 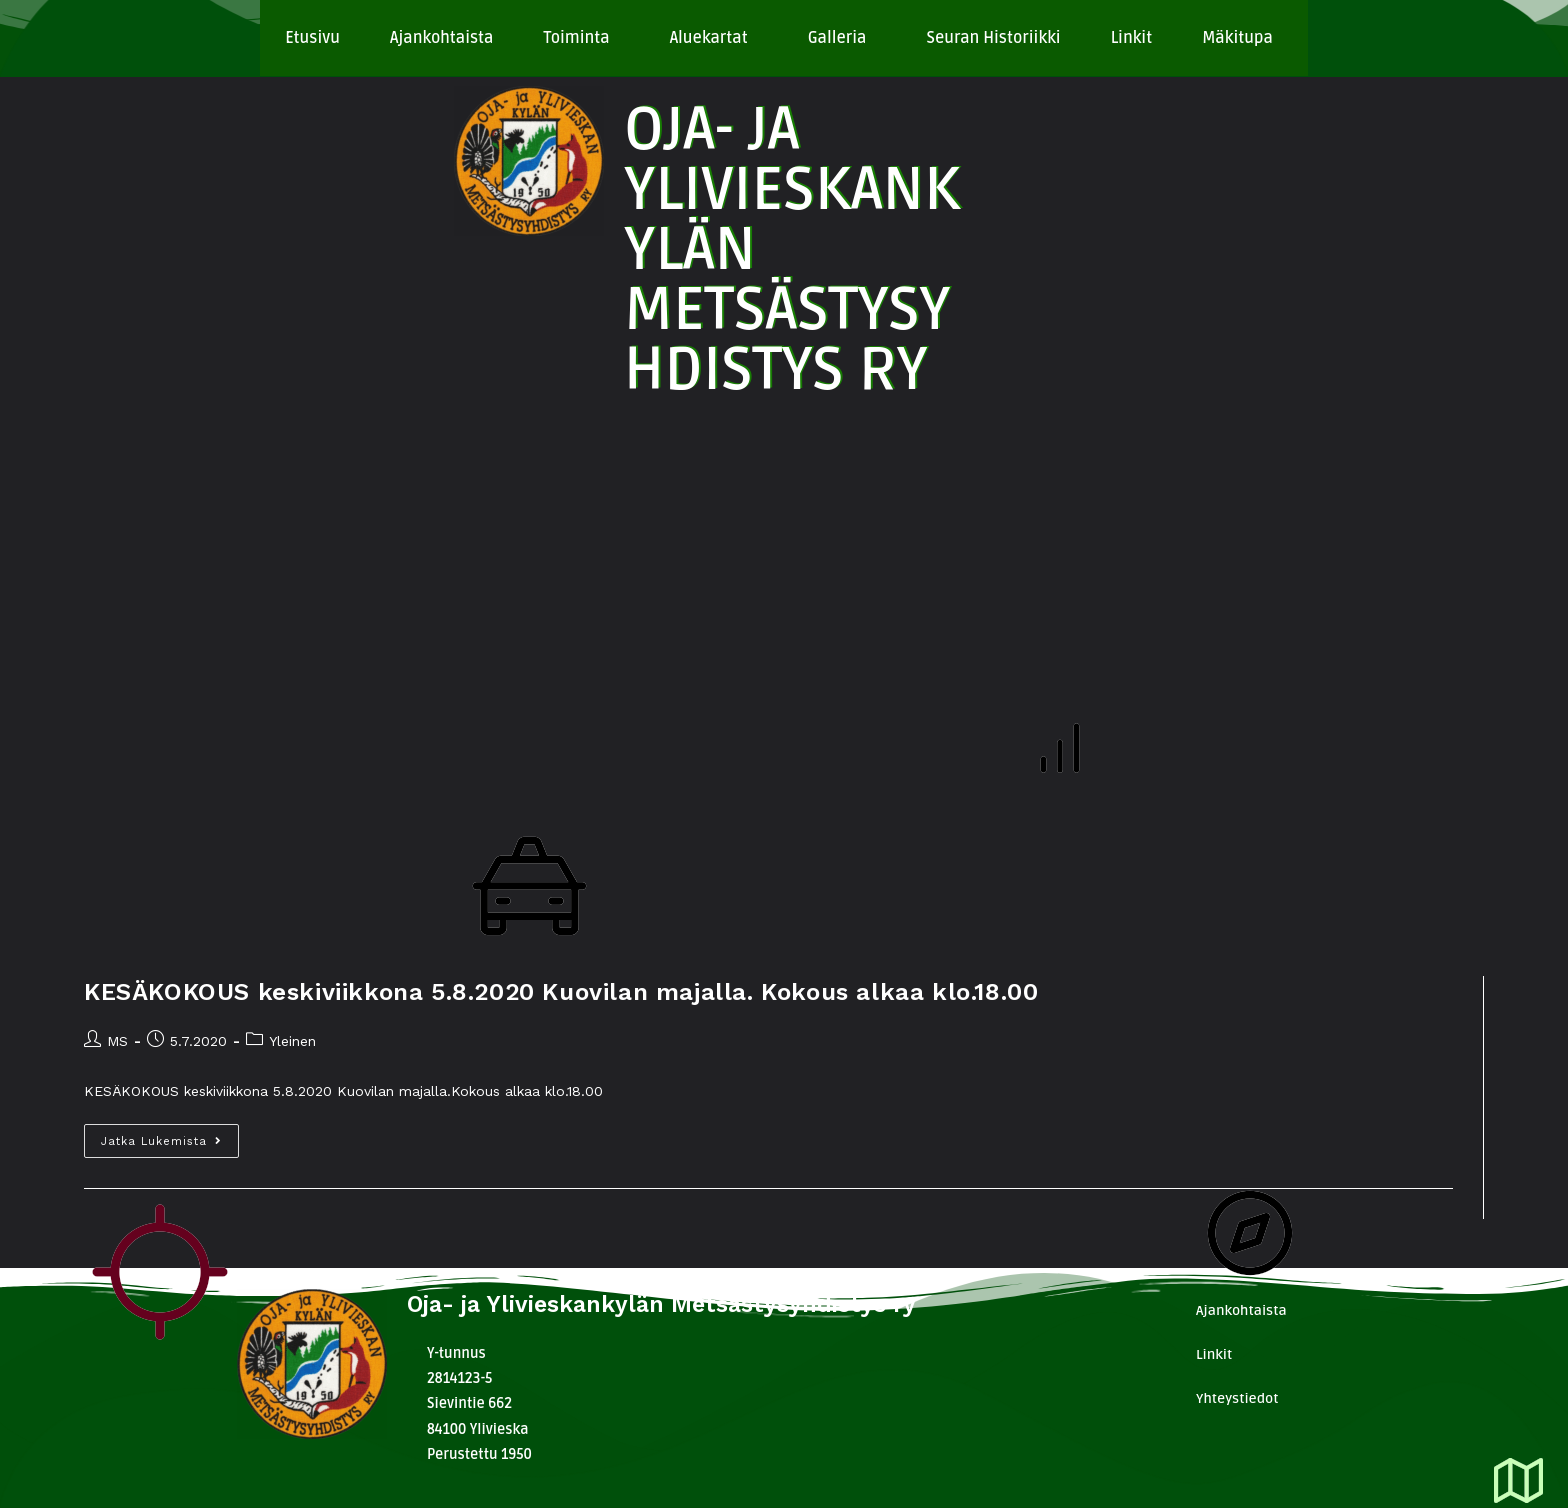 I want to click on view analytics or statistics, so click(x=1060, y=748).